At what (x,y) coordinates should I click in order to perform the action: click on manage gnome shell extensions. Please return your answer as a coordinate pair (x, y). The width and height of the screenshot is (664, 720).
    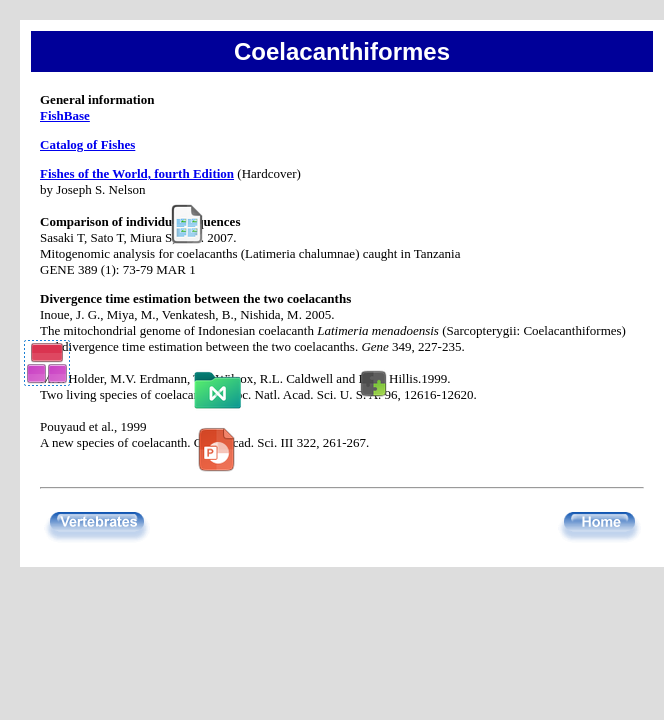
    Looking at the image, I should click on (373, 383).